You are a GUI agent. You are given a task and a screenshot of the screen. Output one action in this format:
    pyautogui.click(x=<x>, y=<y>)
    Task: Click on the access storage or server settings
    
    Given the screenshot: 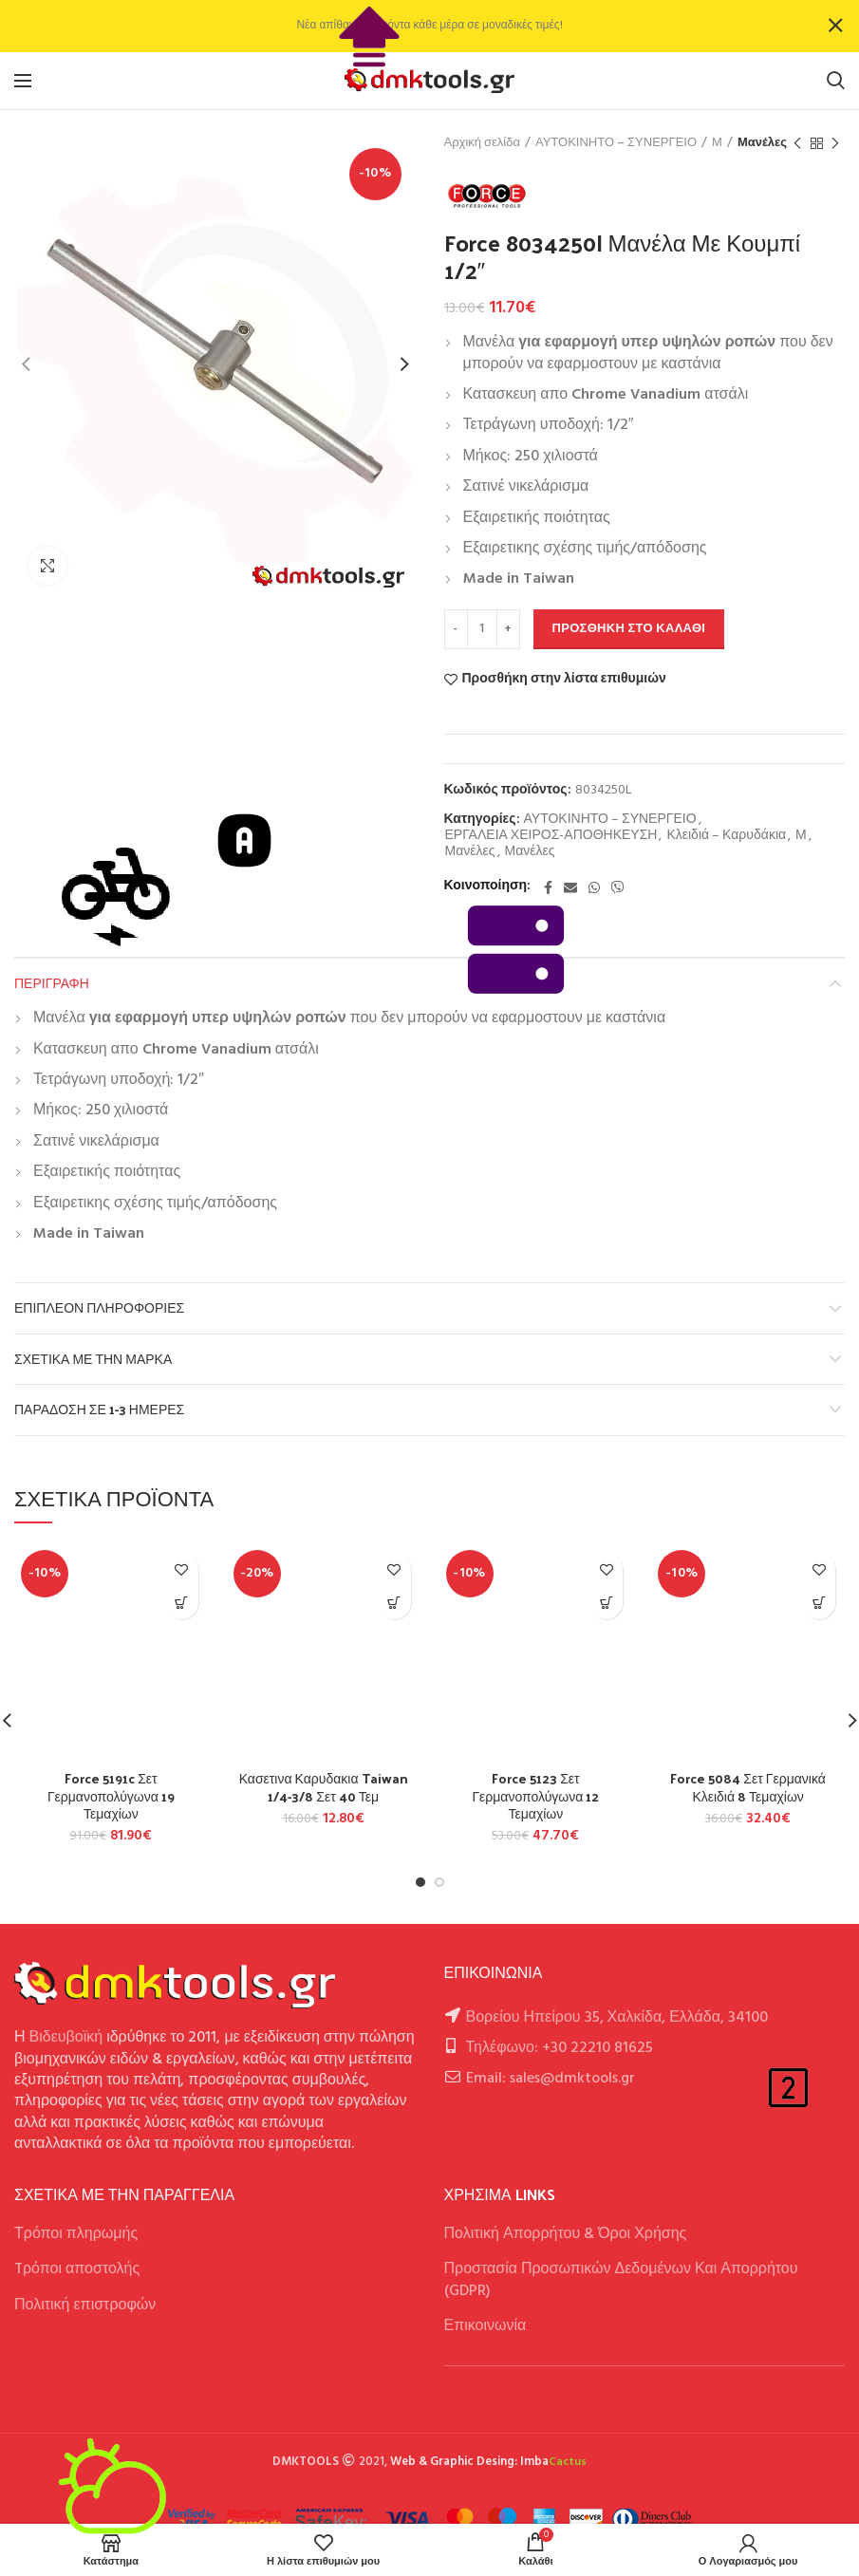 What is the action you would take?
    pyautogui.click(x=515, y=949)
    